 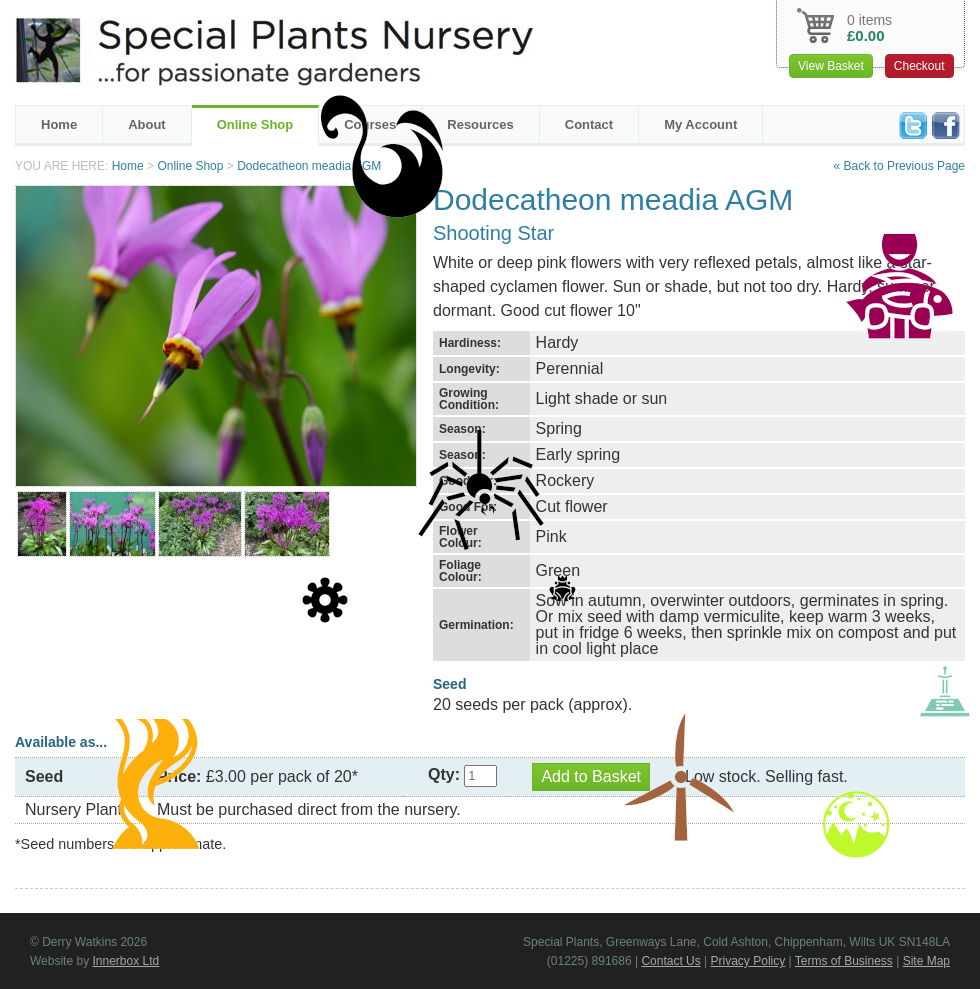 I want to click on fishing mini-game or activity, so click(x=899, y=286).